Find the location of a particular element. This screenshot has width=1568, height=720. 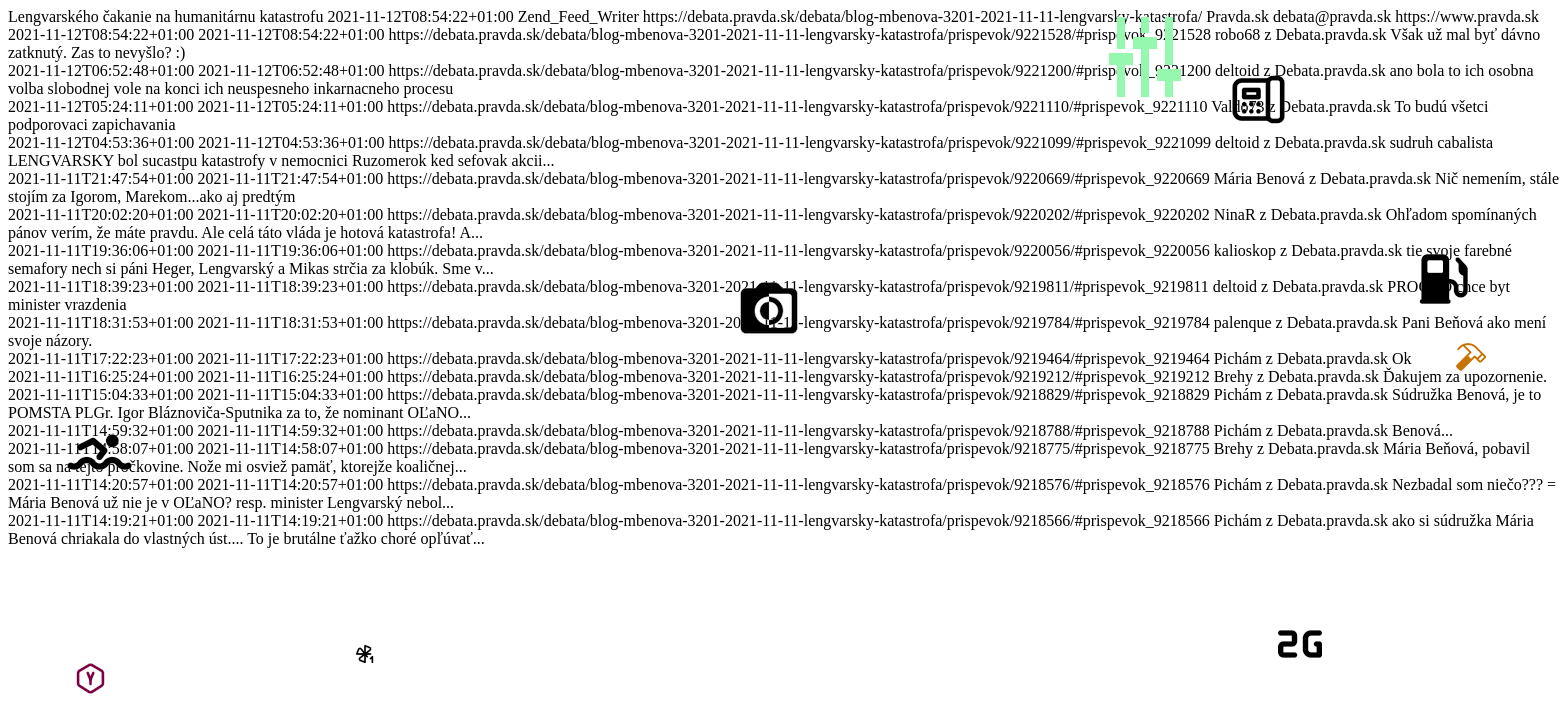

indicates 2G cellular network connection is located at coordinates (1300, 644).